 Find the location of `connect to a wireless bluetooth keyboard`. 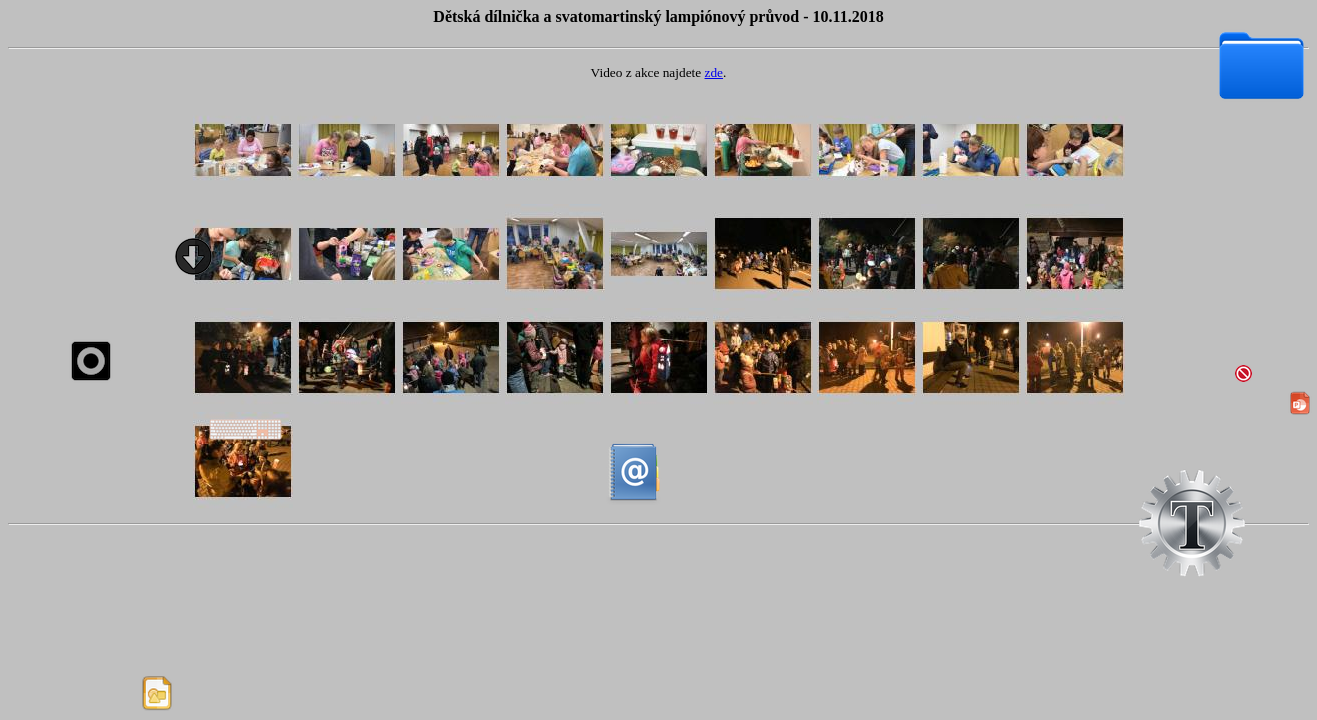

connect to a wireless bluetooth keyboard is located at coordinates (245, 429).